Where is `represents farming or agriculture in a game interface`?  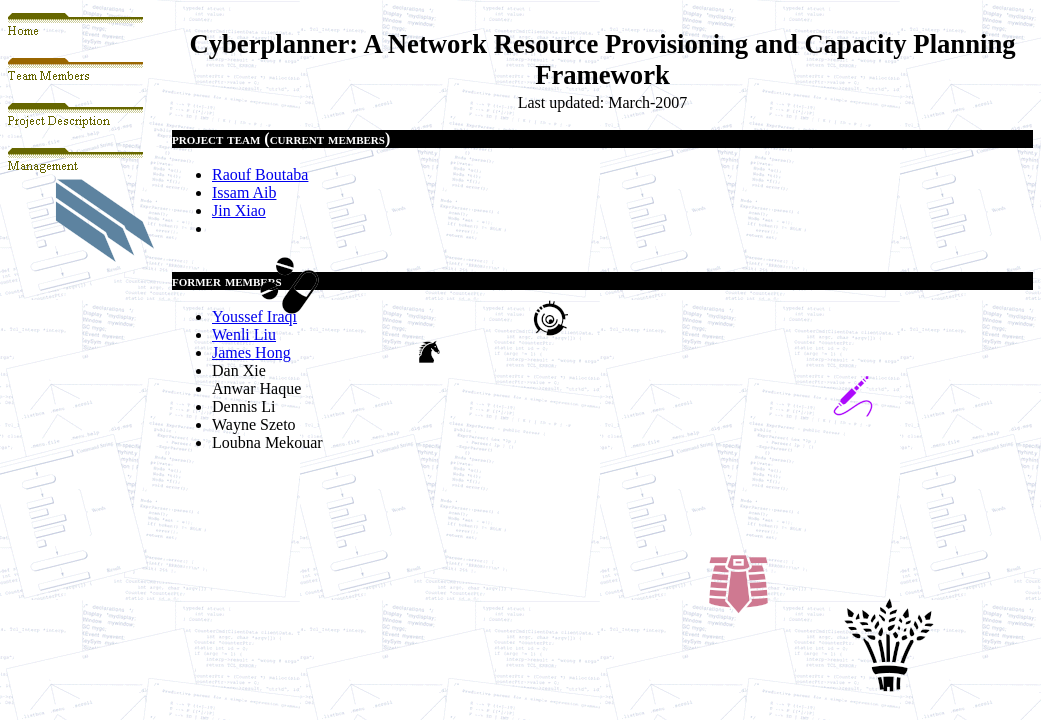 represents farming or agriculture in a game interface is located at coordinates (889, 645).